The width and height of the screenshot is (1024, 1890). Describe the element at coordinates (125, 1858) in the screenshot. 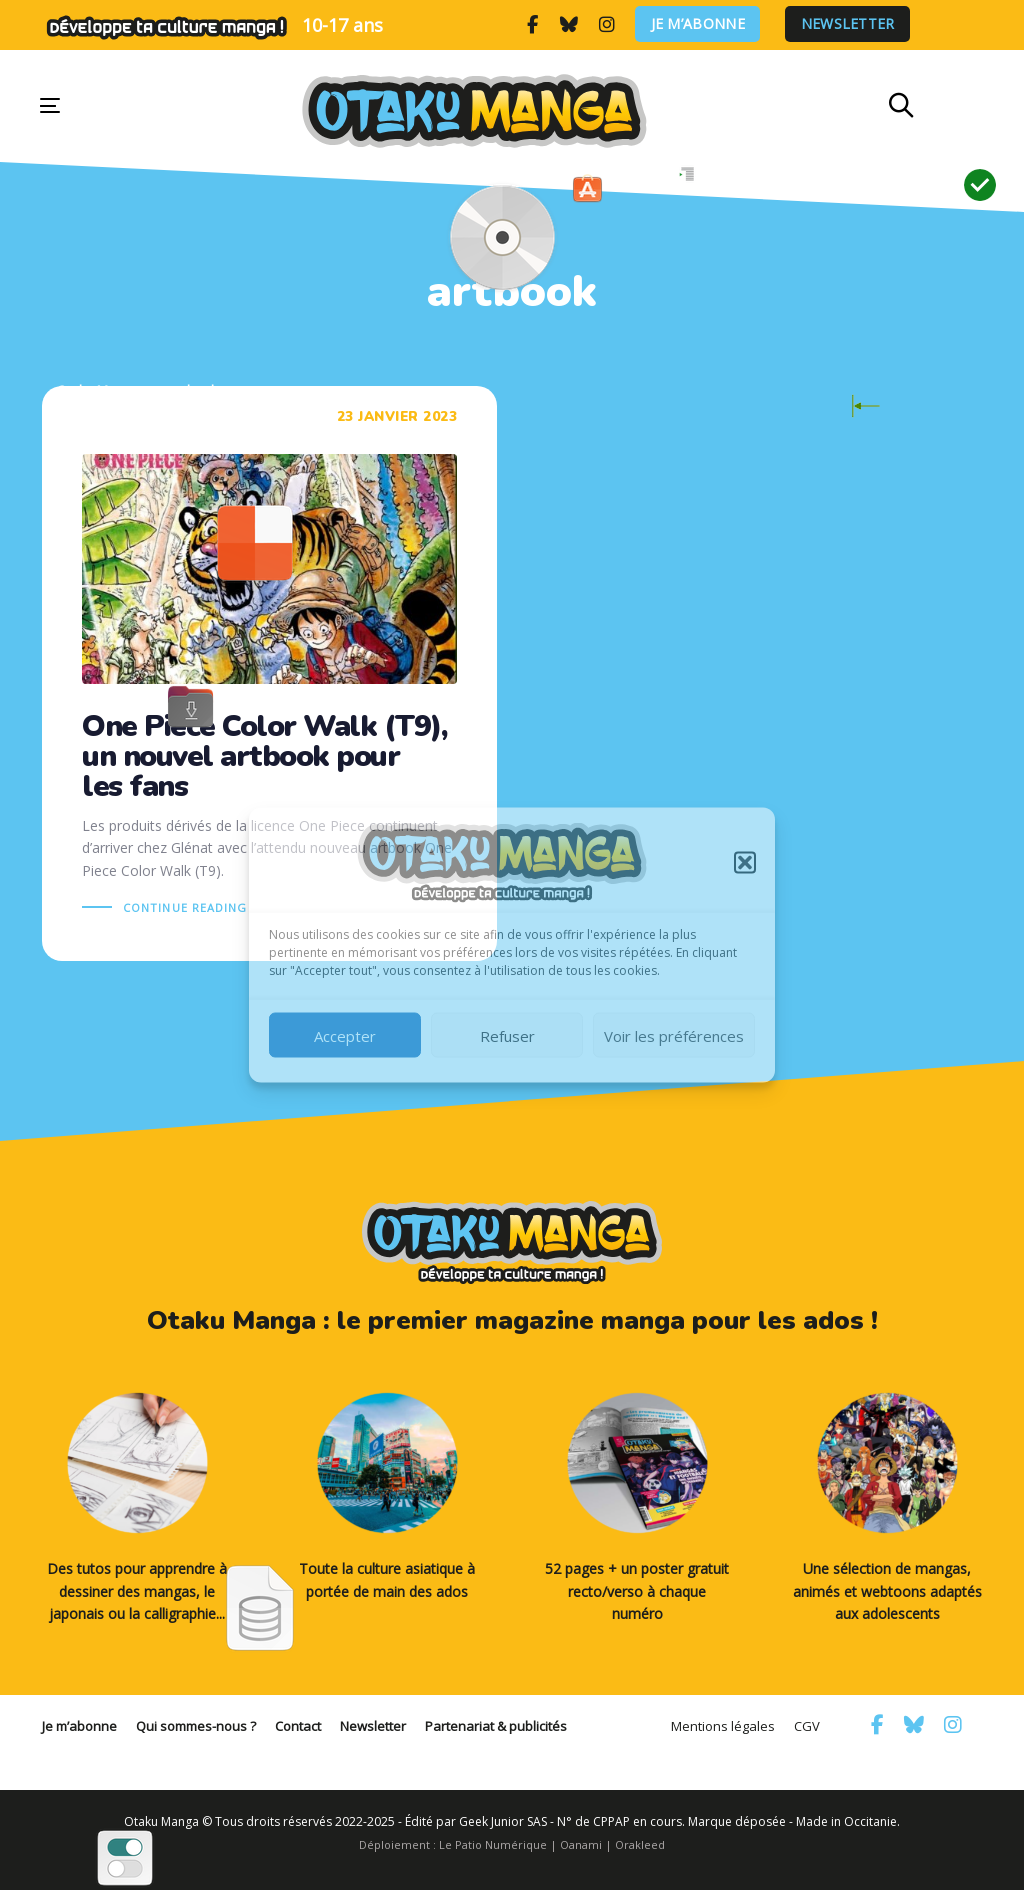

I see `open system tweaks or settings customization` at that location.